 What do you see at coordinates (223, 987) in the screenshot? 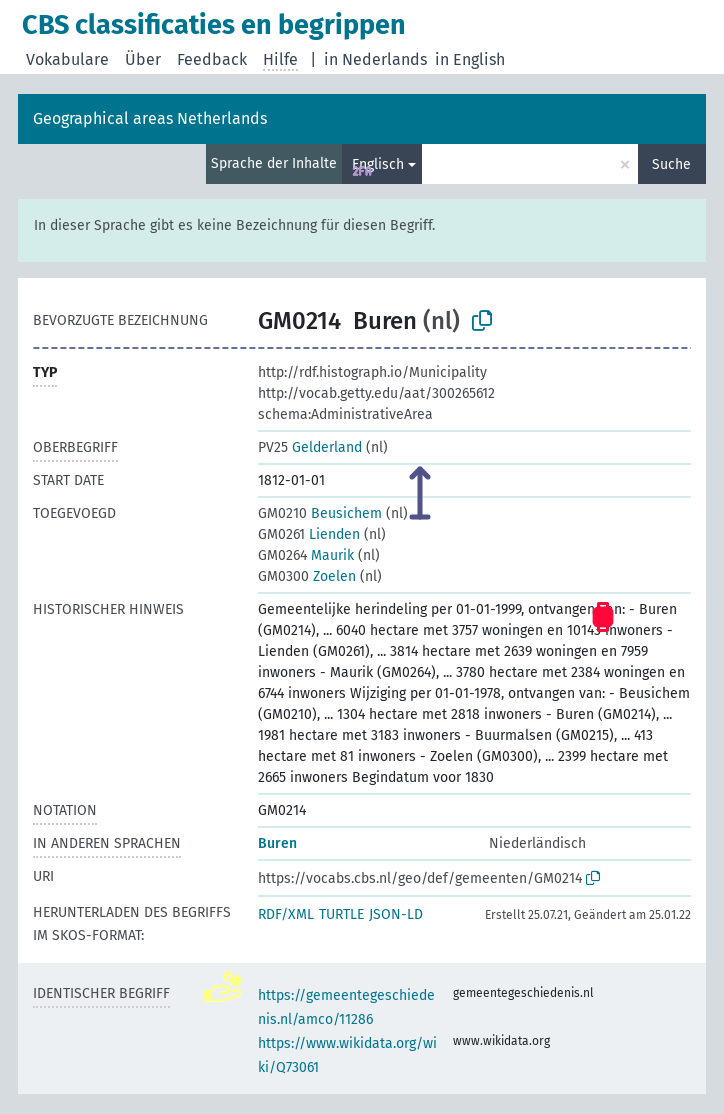
I see `make a payment or donation` at bounding box center [223, 987].